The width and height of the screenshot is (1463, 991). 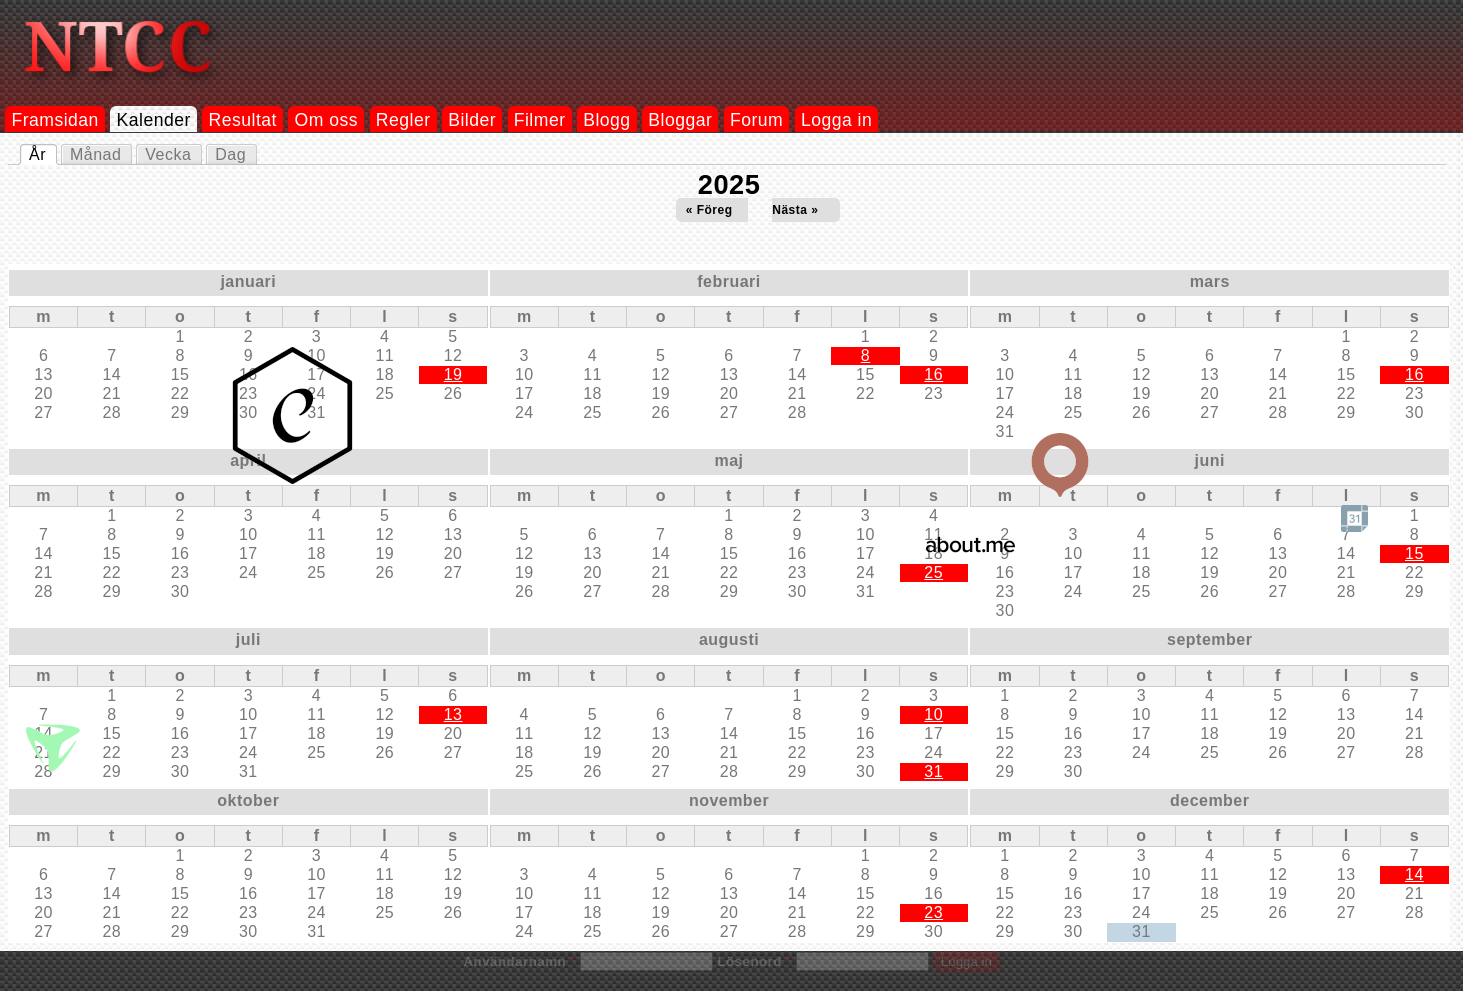 I want to click on open the Chai app, so click(x=292, y=415).